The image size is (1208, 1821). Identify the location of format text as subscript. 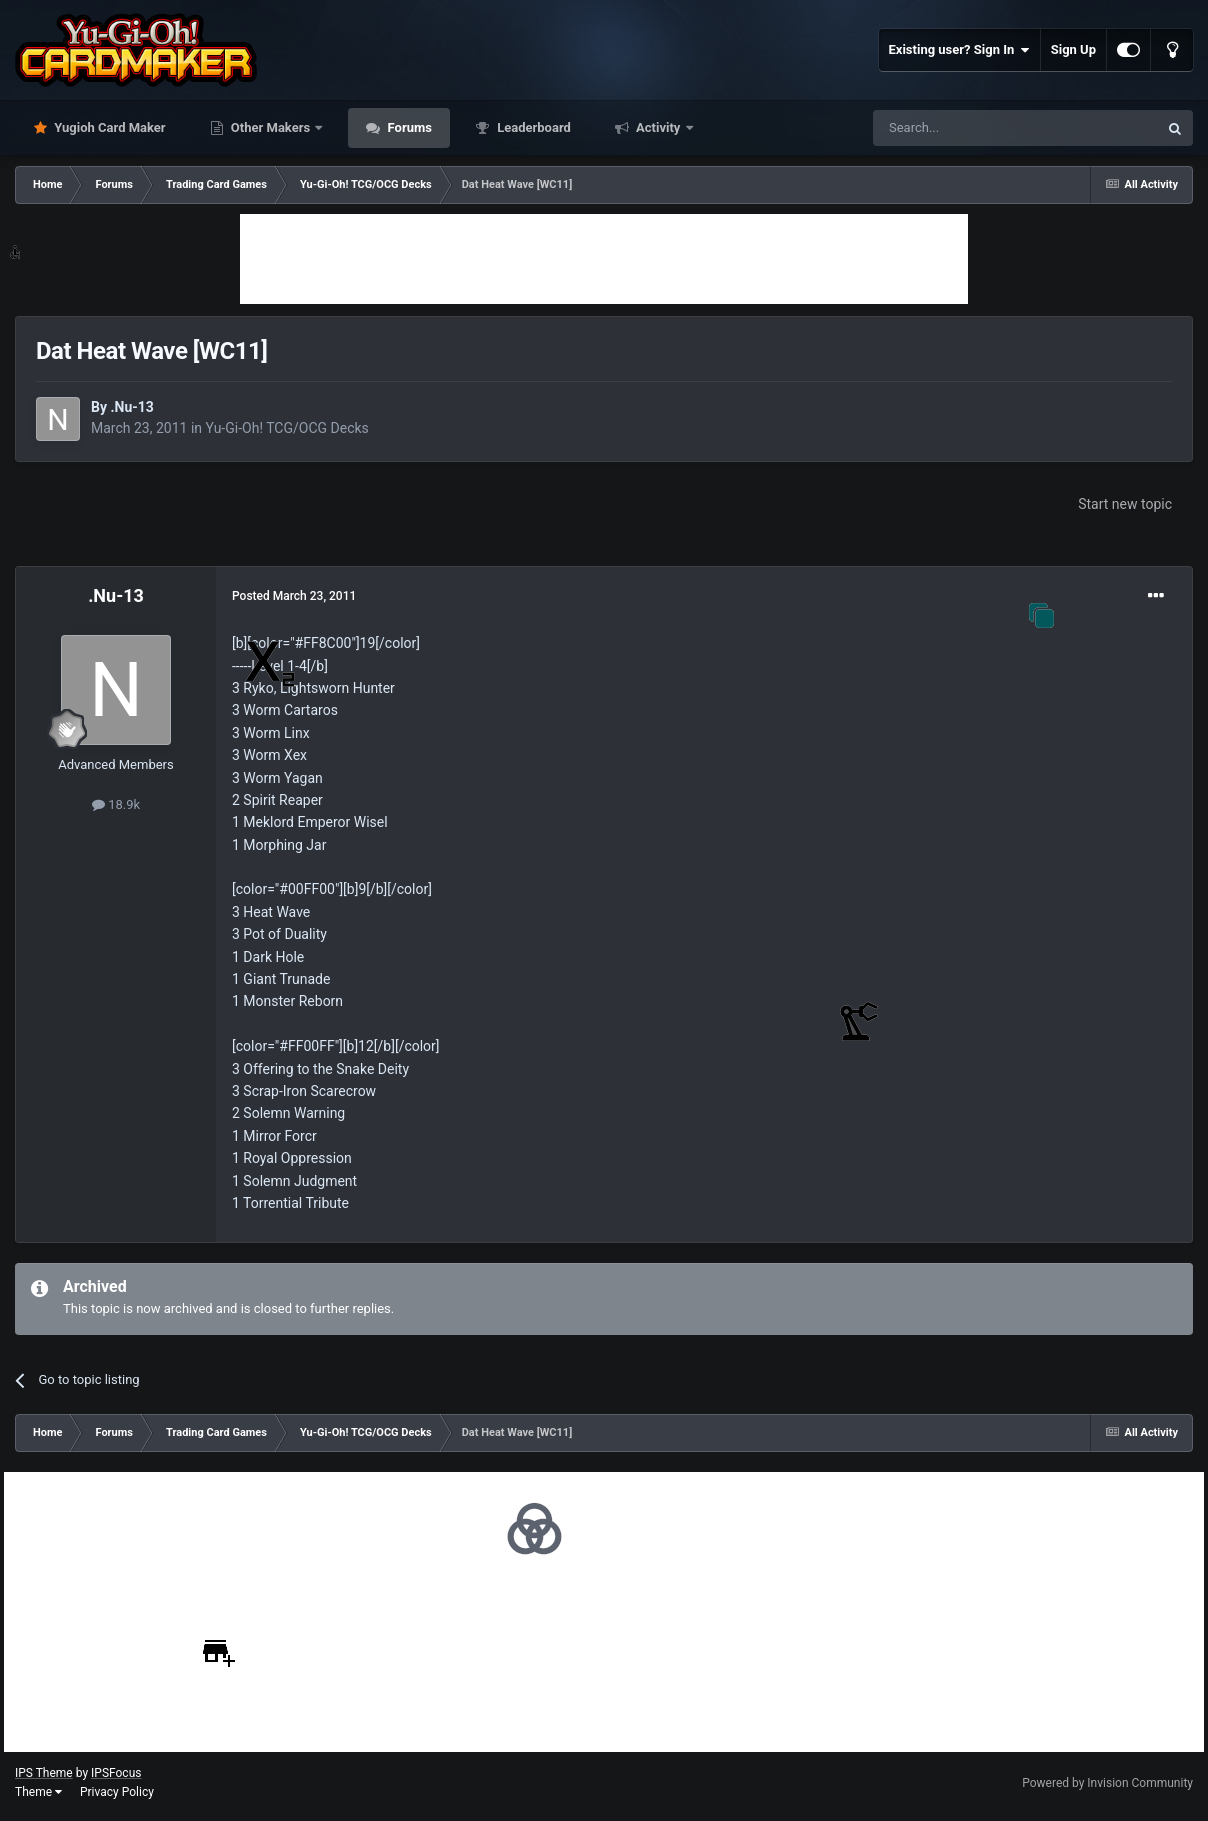
(263, 664).